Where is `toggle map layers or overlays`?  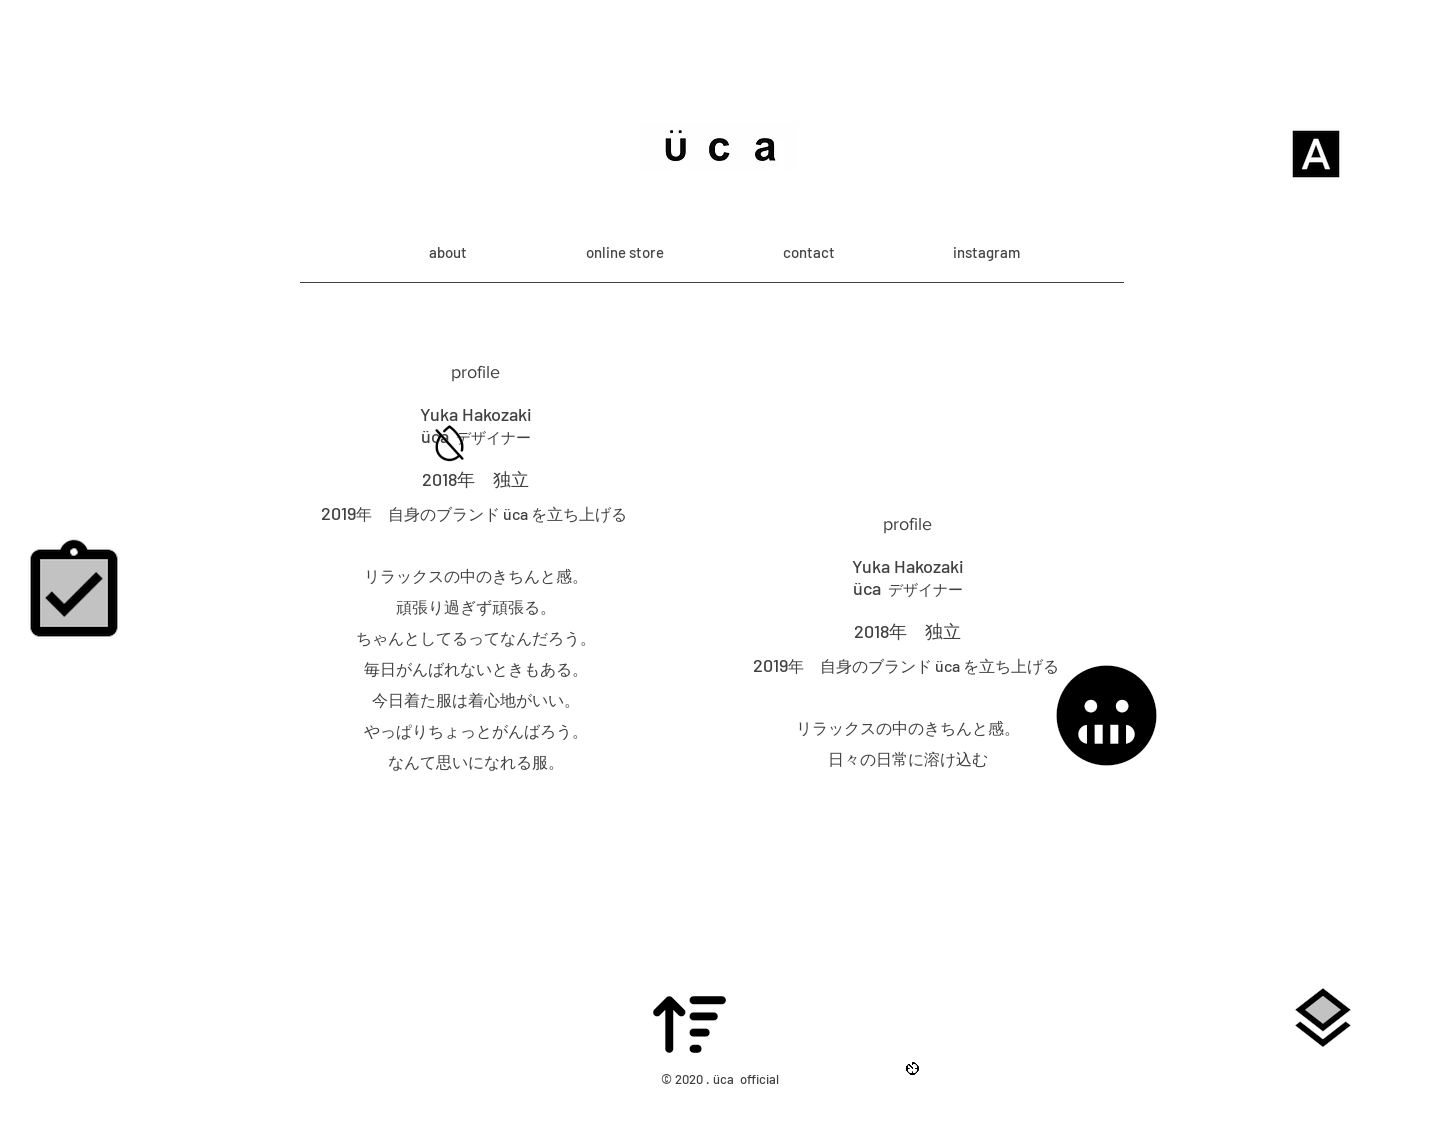 toggle map layers or overlays is located at coordinates (1323, 1019).